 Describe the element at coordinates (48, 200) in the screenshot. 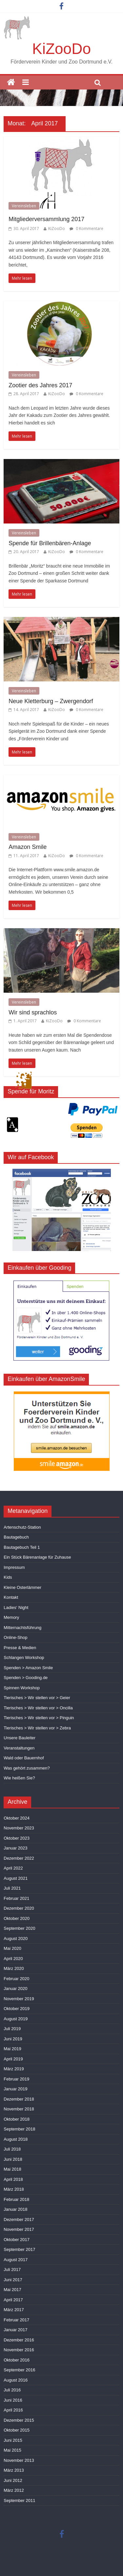

I see `indicates a successful rugby conversion kick` at that location.